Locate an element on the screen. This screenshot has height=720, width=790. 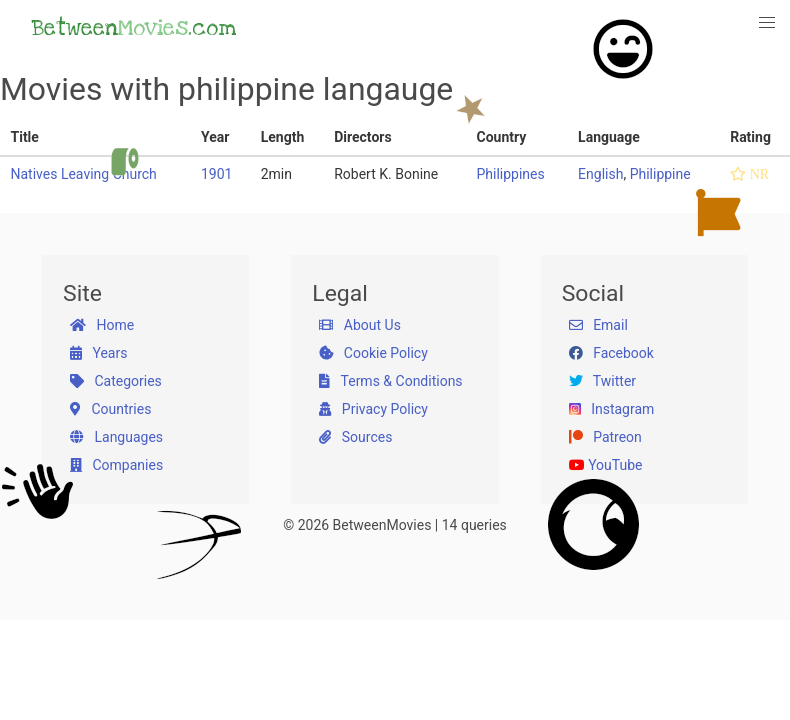
EPEL (Extra Packages for Enterprise Linux) project logo is located at coordinates (199, 545).